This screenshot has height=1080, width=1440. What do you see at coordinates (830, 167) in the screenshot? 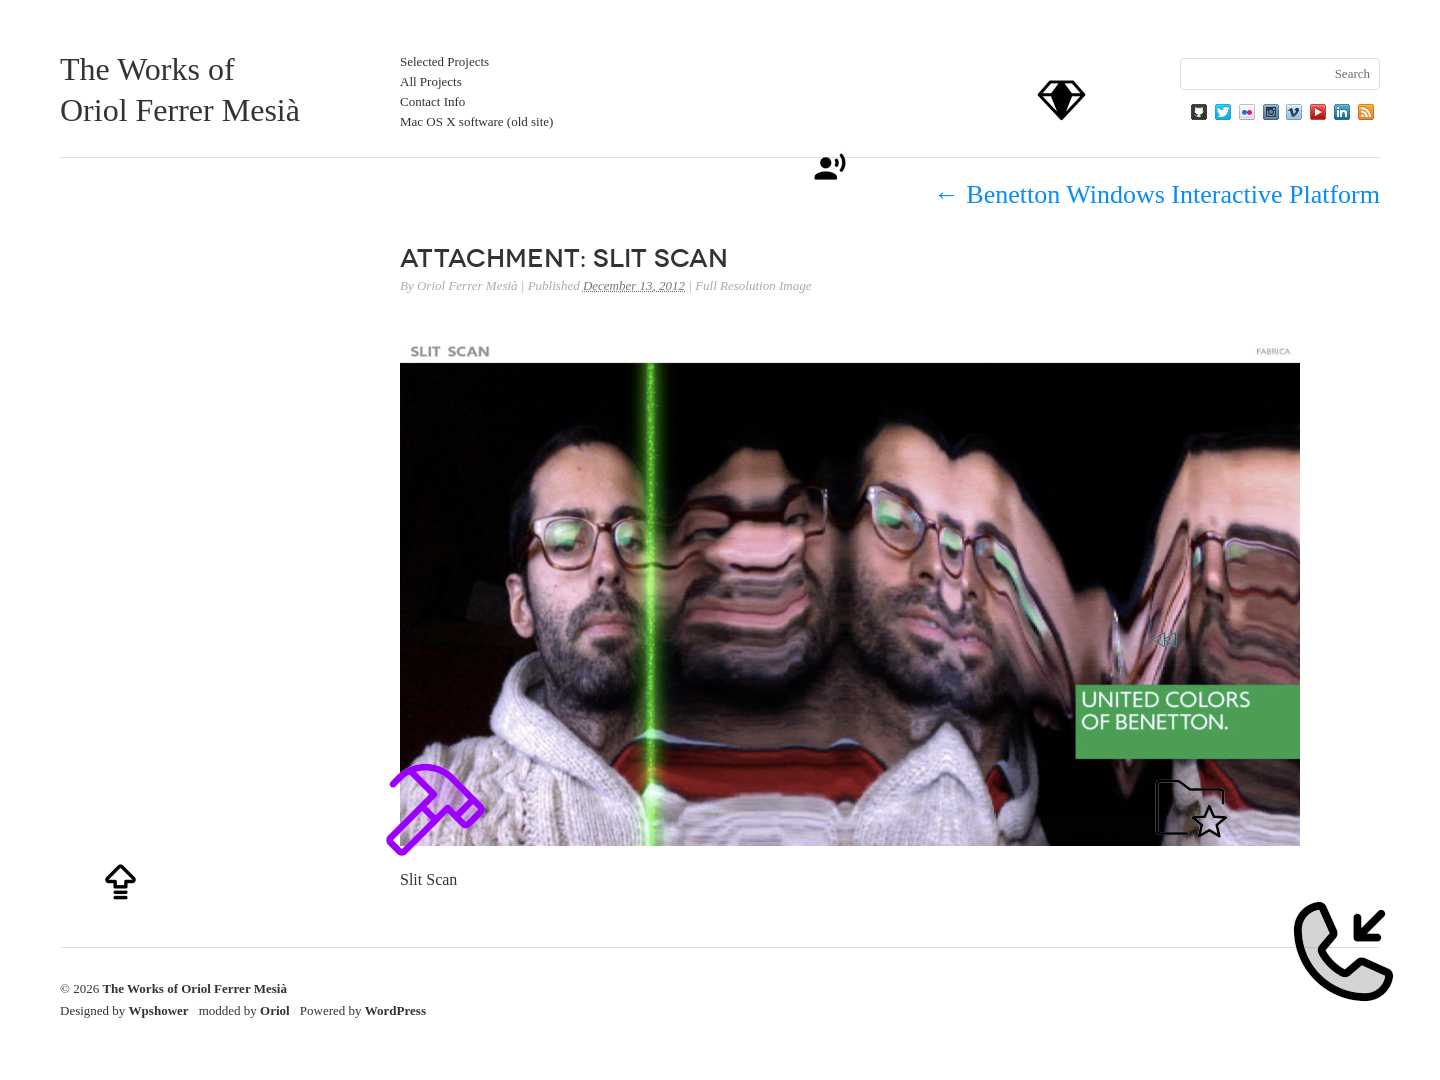
I see `activate voice recording or dictation` at bounding box center [830, 167].